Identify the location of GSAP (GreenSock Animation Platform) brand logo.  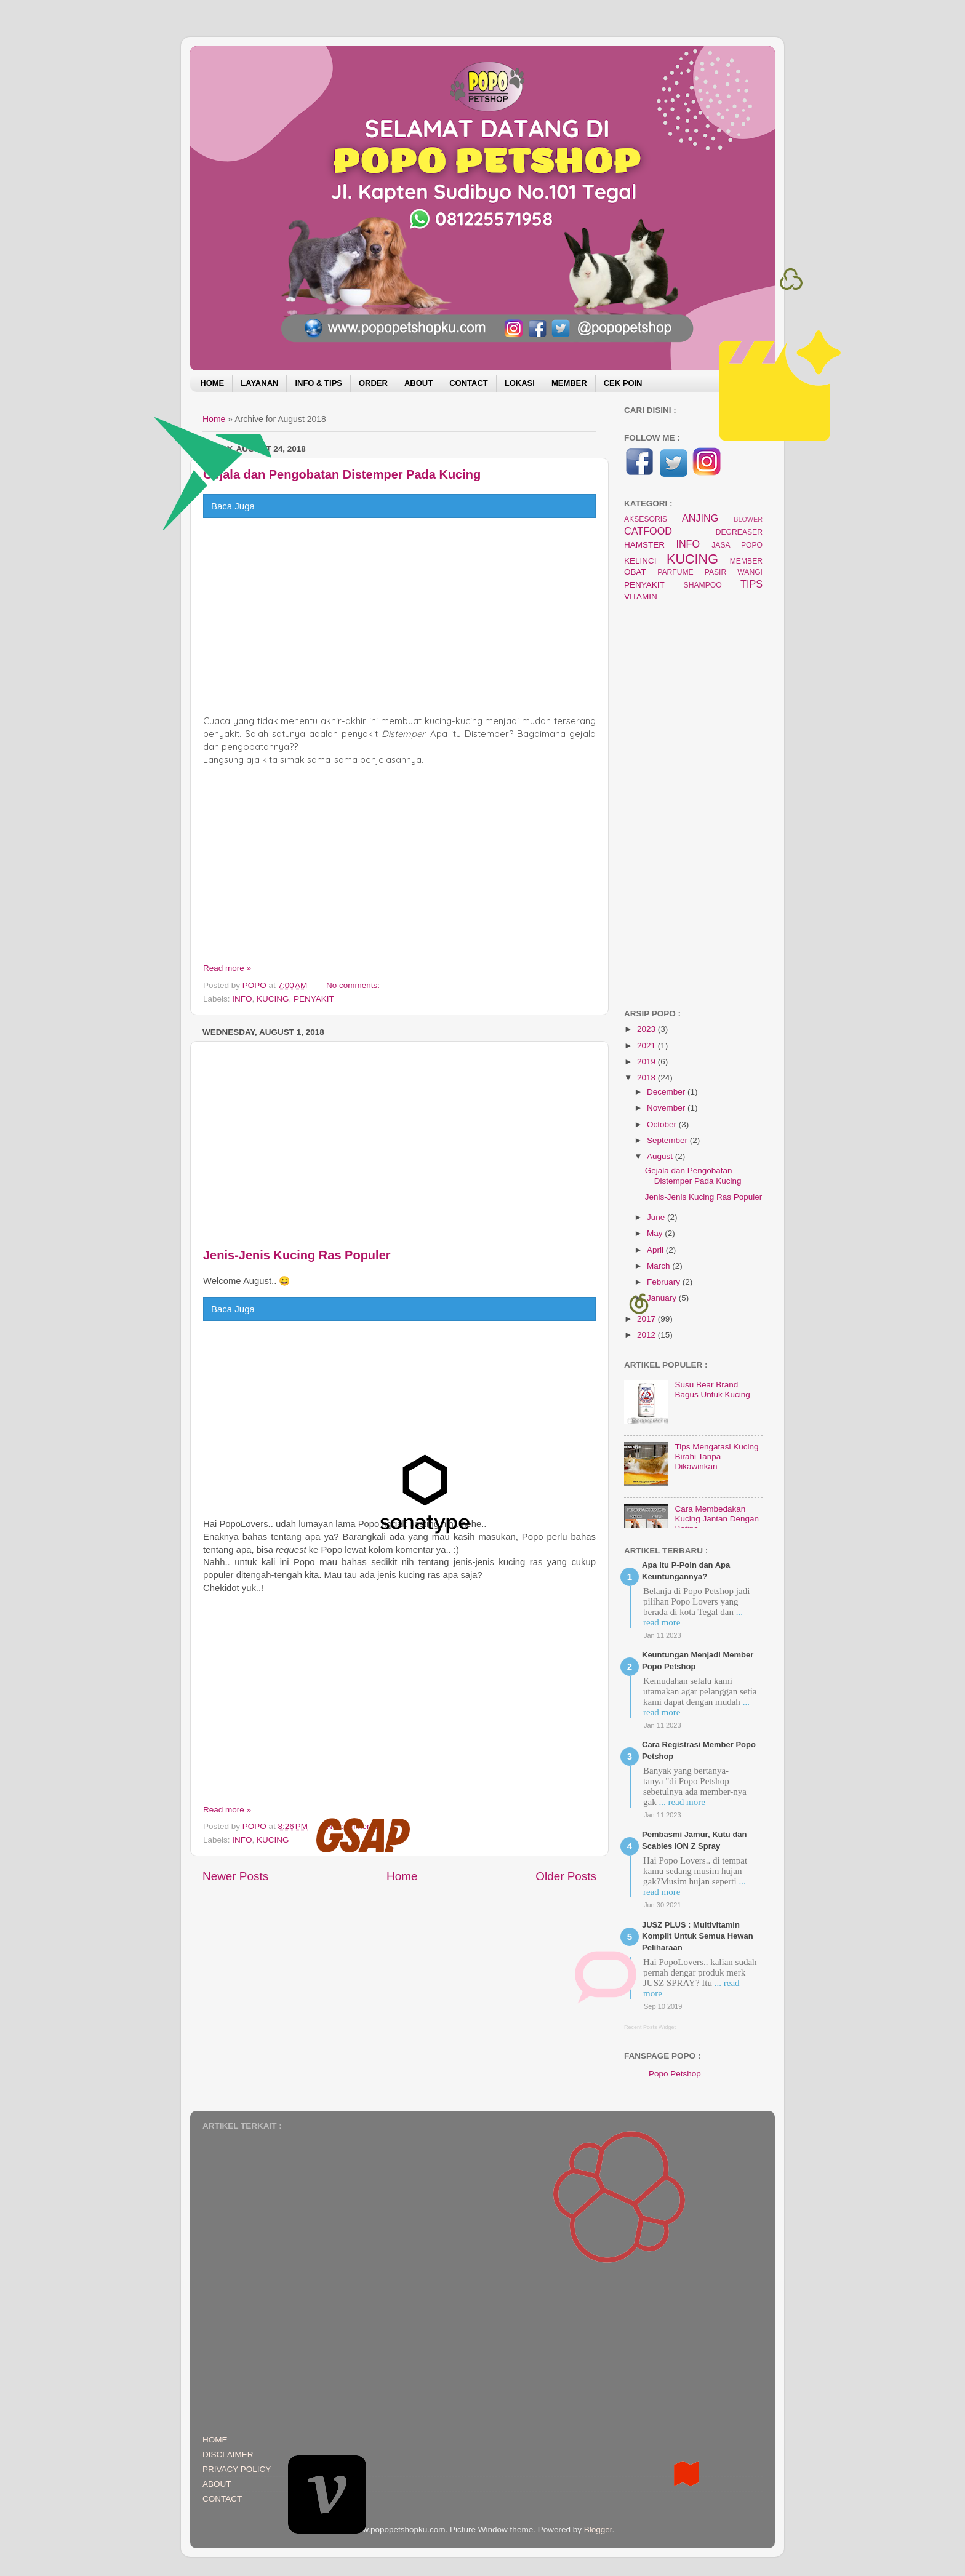
(363, 1835).